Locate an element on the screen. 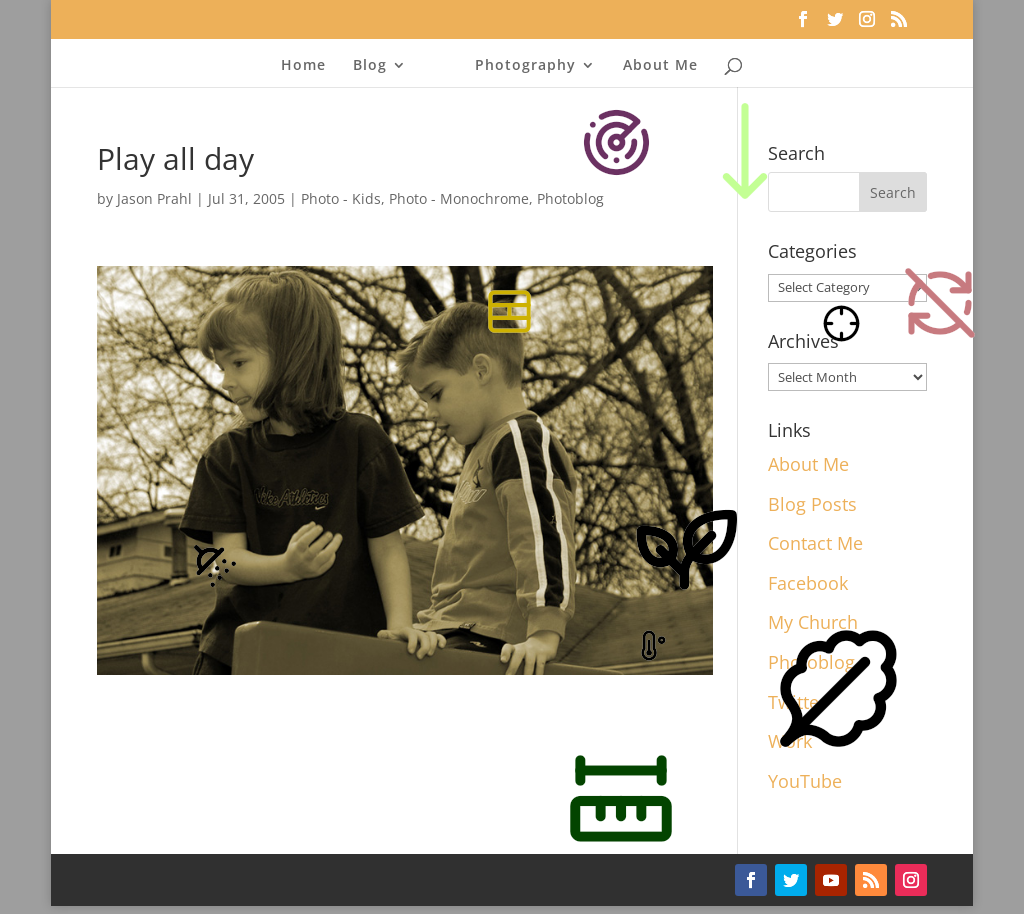  scroll down for more content is located at coordinates (745, 151).